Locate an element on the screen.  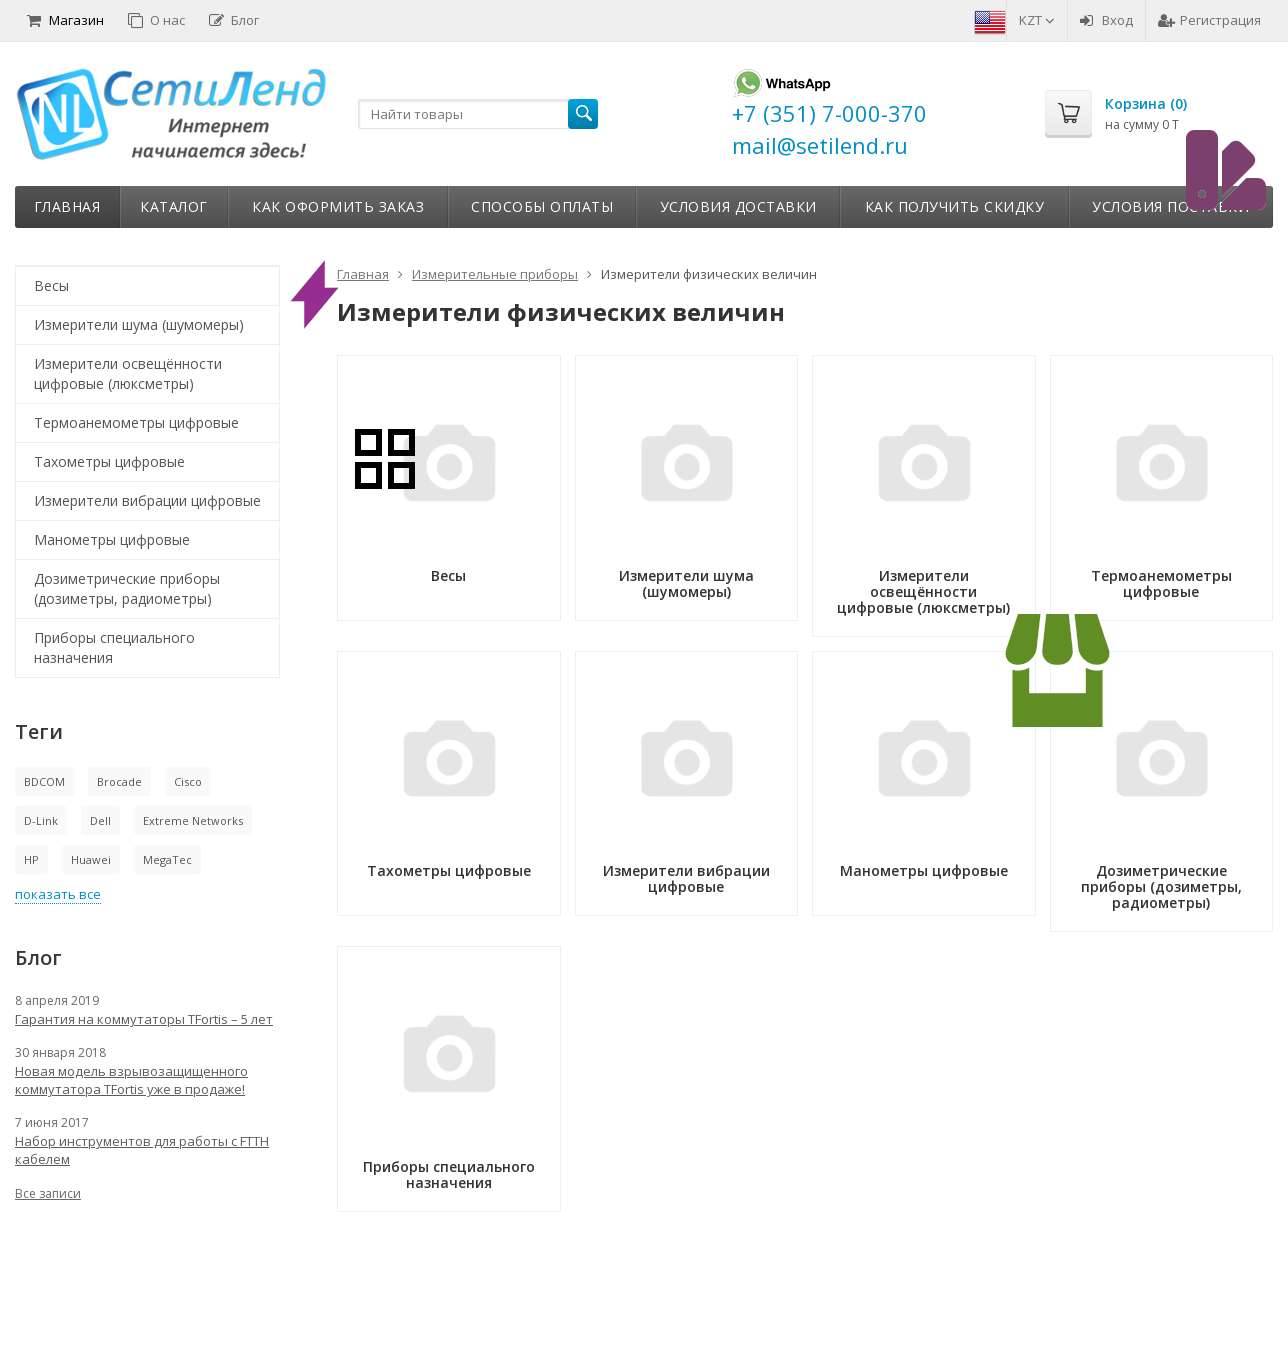
open the store or shop is located at coordinates (1057, 670).